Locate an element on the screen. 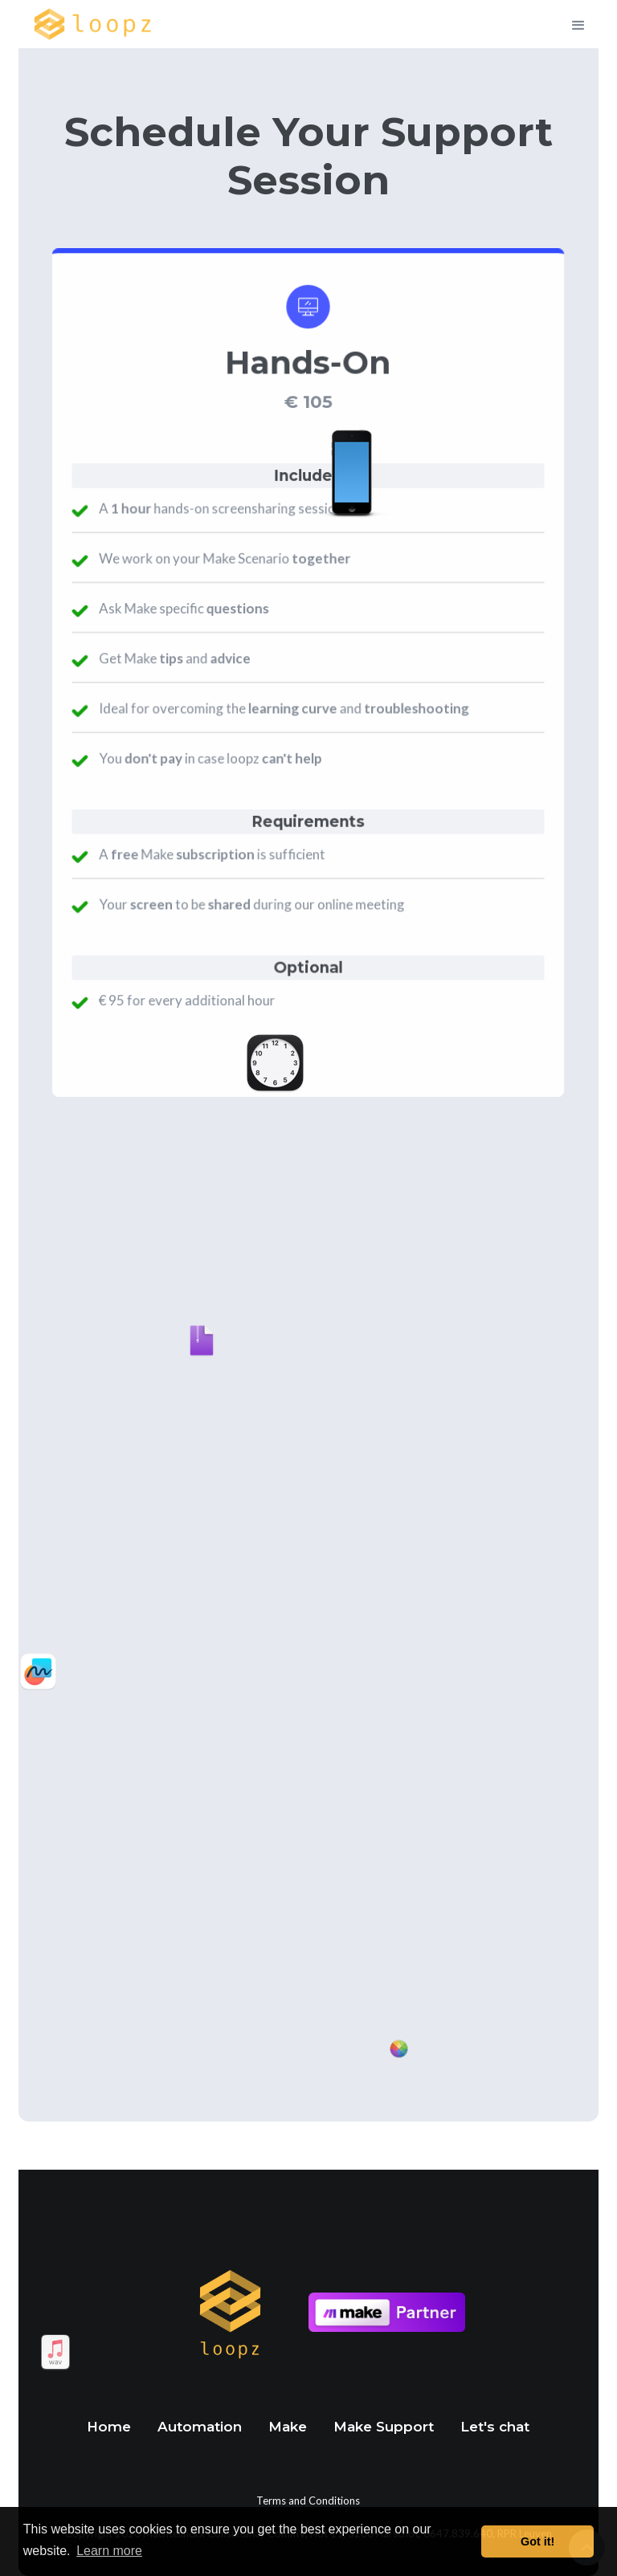 Image resolution: width=617 pixels, height=2576 pixels. a wav audio file is located at coordinates (55, 2352).